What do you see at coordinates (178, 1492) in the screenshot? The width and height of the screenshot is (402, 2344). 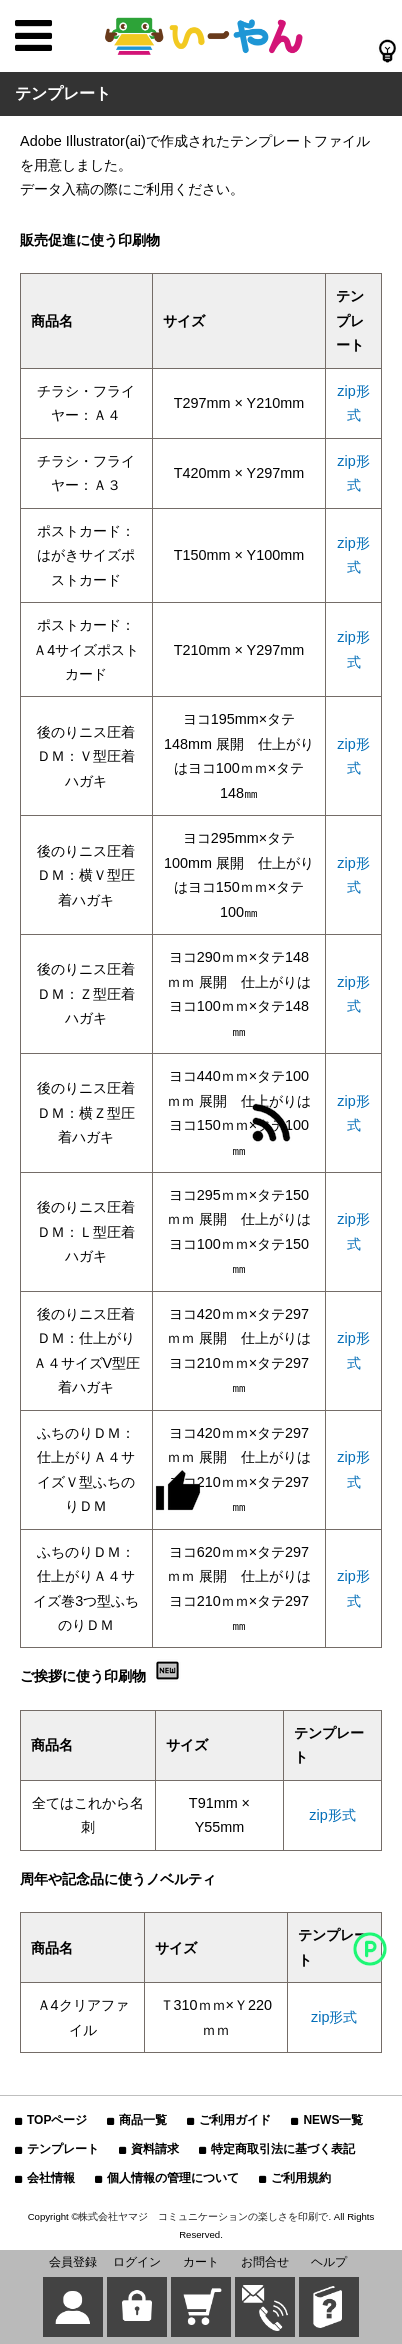 I see `like or upvote content` at bounding box center [178, 1492].